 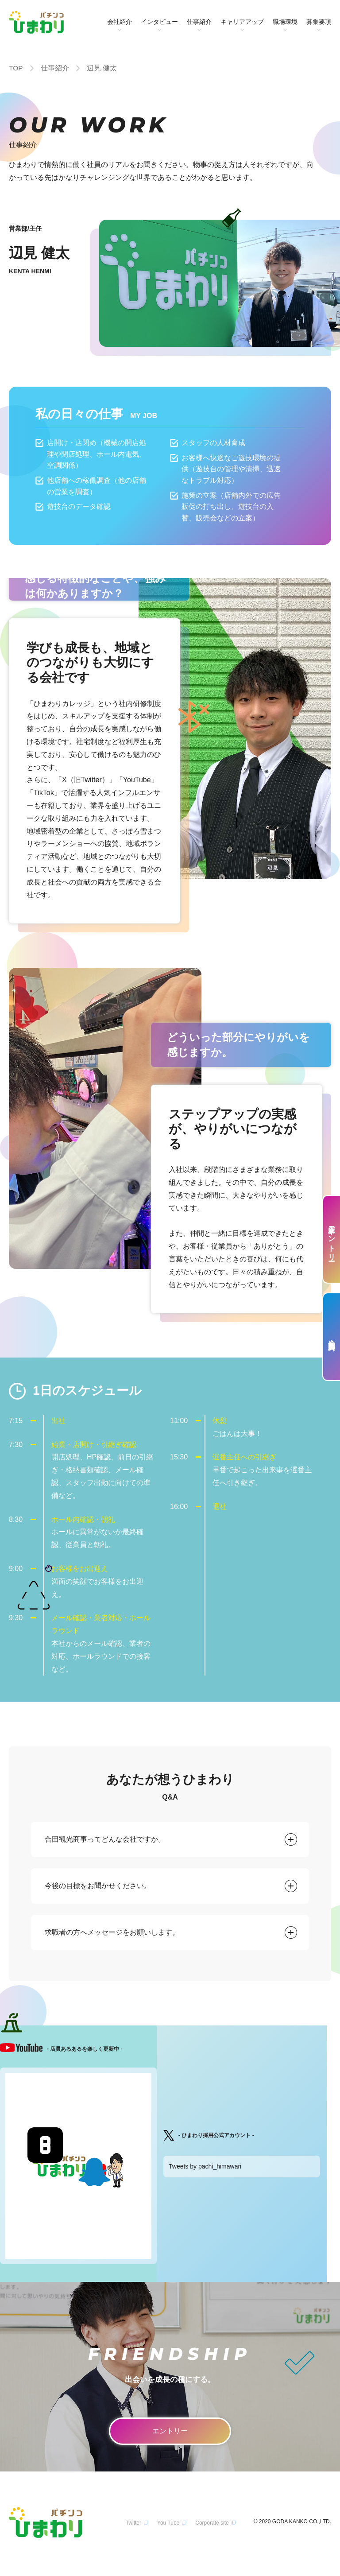 I want to click on open Snapchat app, so click(x=94, y=2173).